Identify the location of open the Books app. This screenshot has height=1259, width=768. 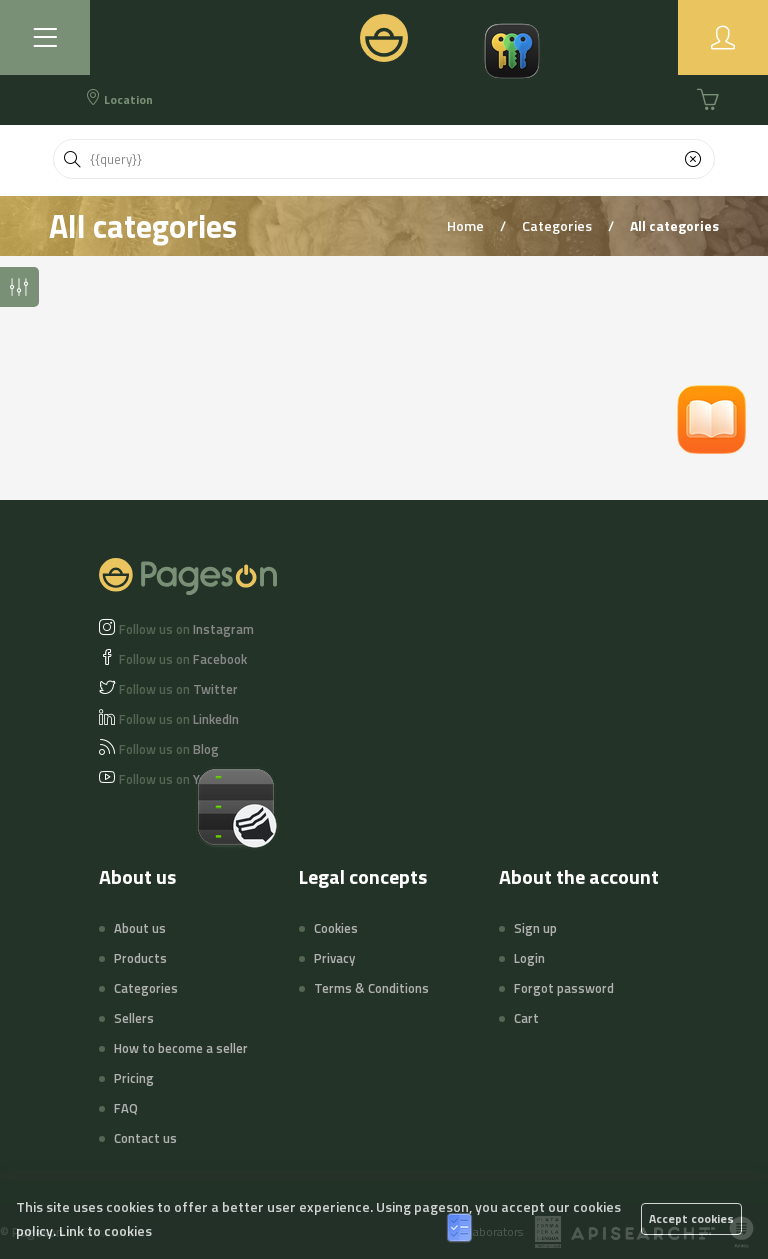
(711, 419).